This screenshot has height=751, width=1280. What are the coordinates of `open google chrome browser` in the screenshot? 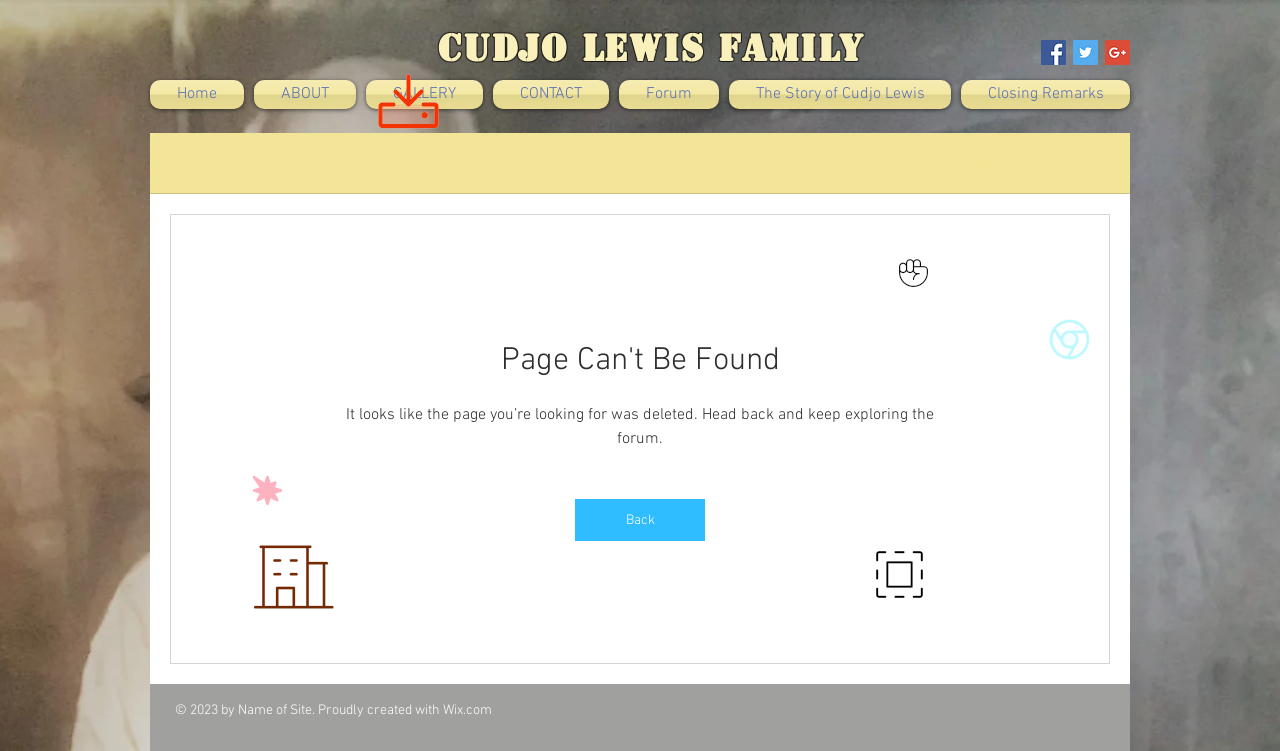 It's located at (1069, 339).